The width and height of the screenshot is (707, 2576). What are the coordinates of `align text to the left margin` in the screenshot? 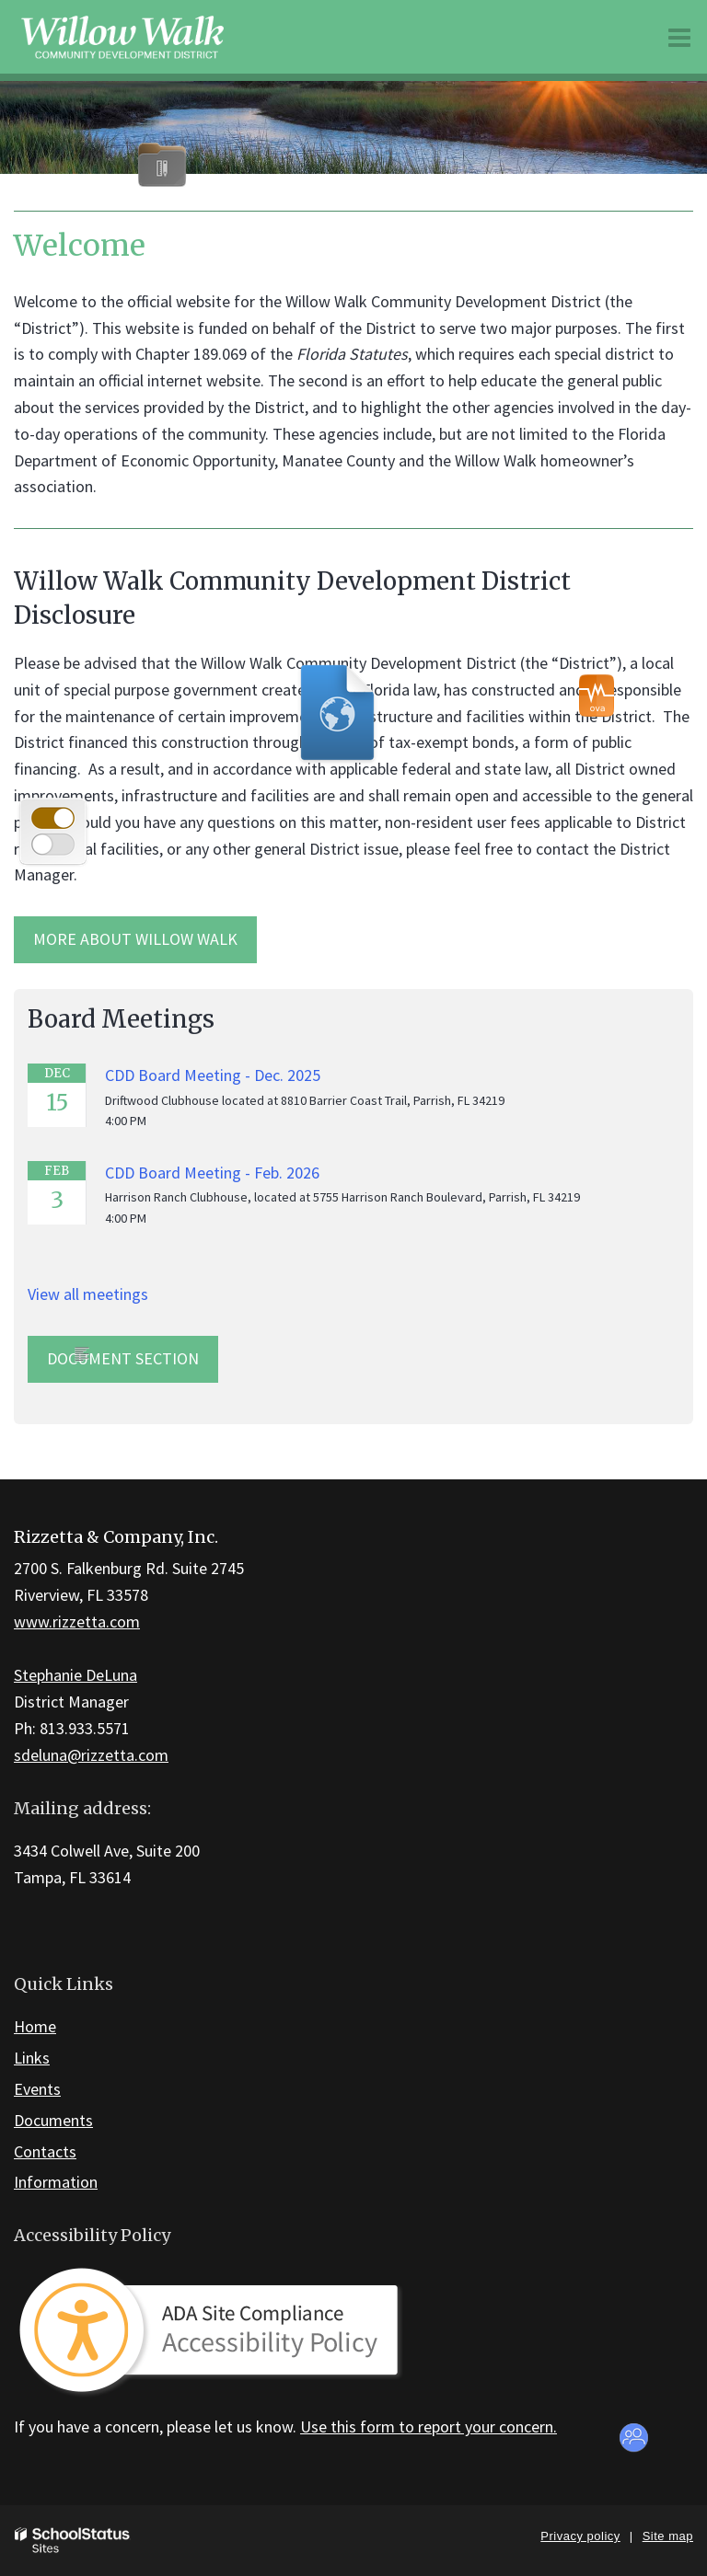 It's located at (82, 1354).